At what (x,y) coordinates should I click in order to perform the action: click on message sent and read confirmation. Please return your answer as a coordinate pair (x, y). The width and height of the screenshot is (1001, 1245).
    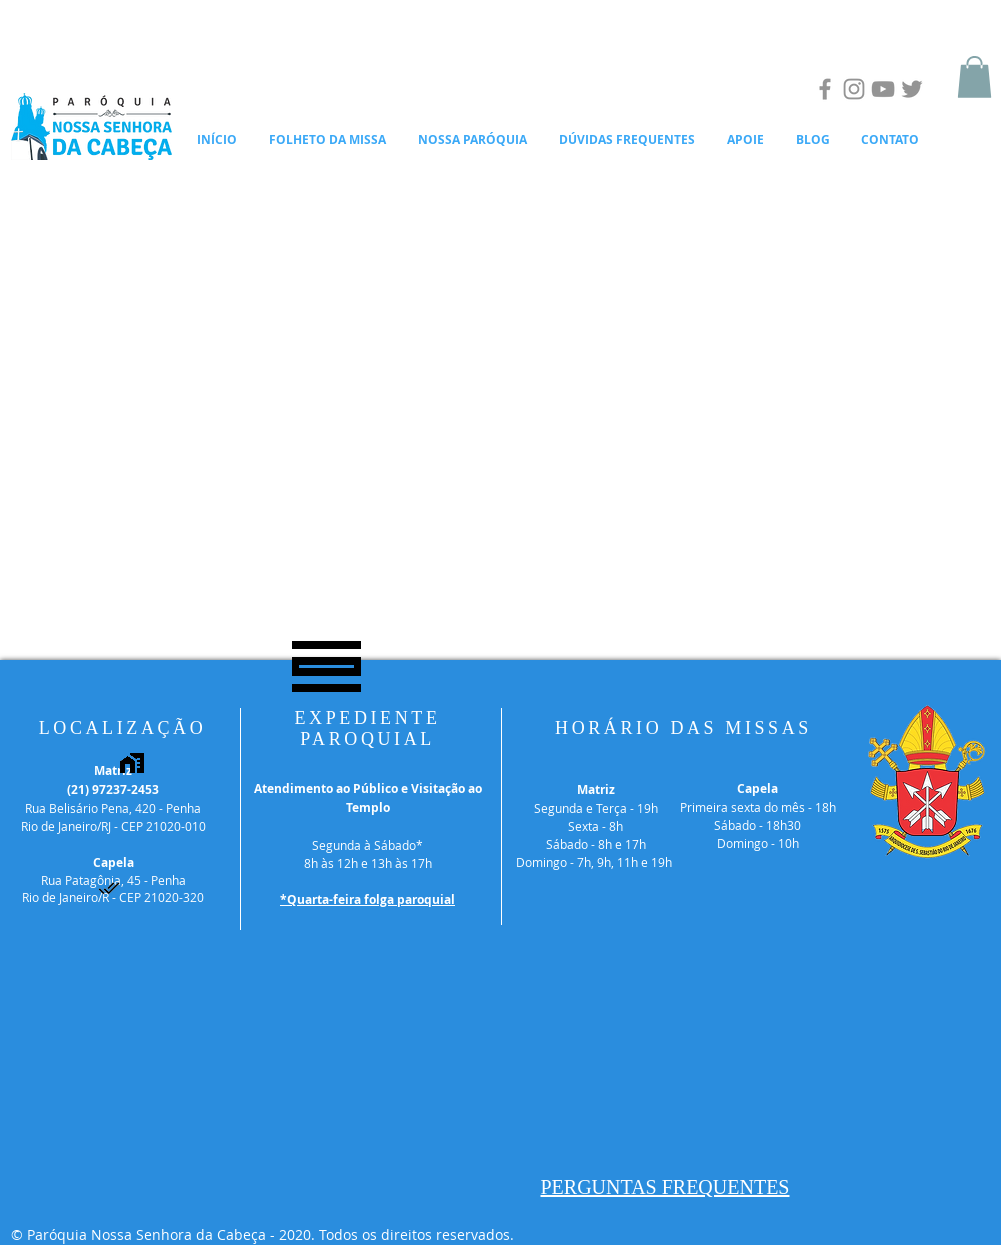
    Looking at the image, I should click on (109, 888).